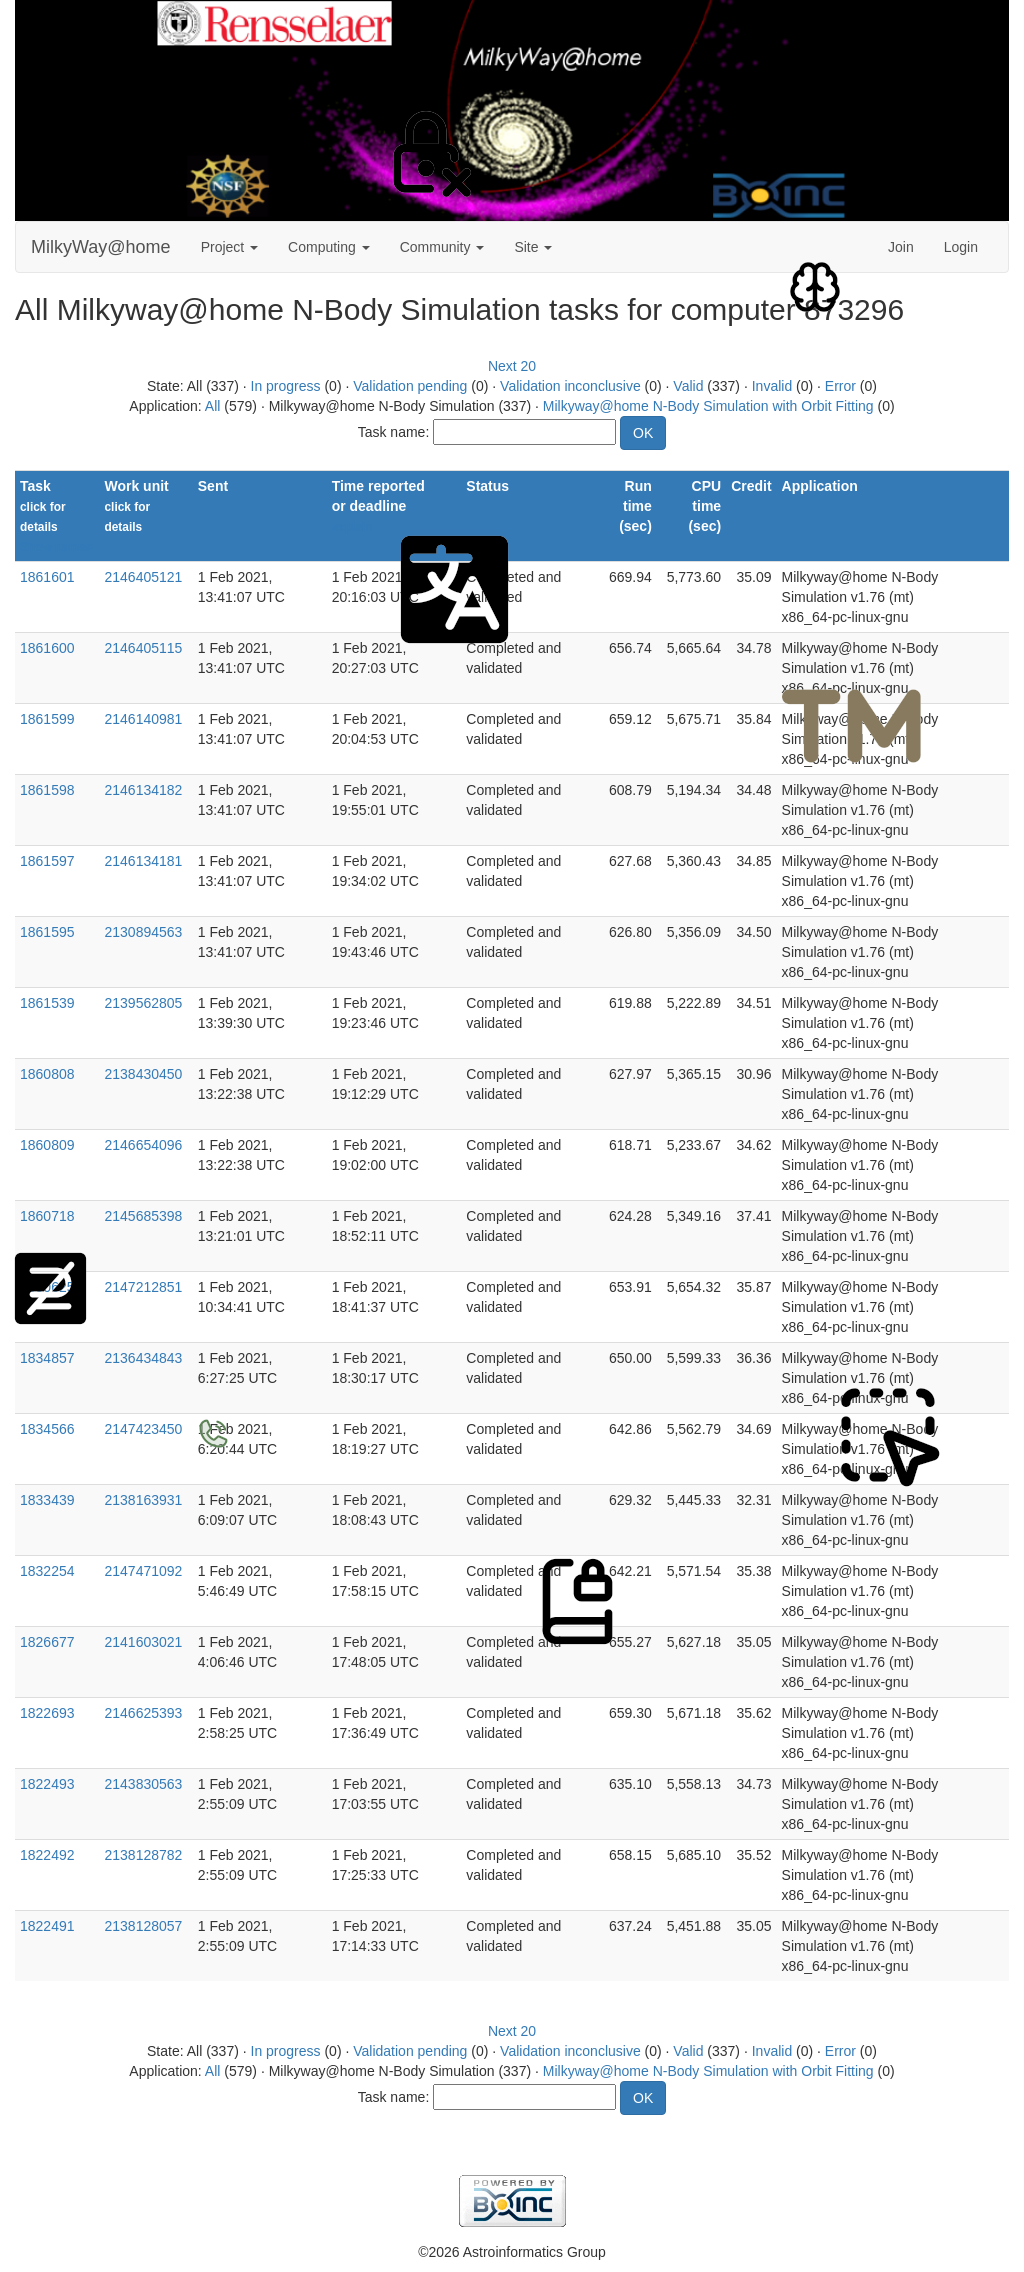  What do you see at coordinates (426, 152) in the screenshot?
I see `remove or delete a security lock` at bounding box center [426, 152].